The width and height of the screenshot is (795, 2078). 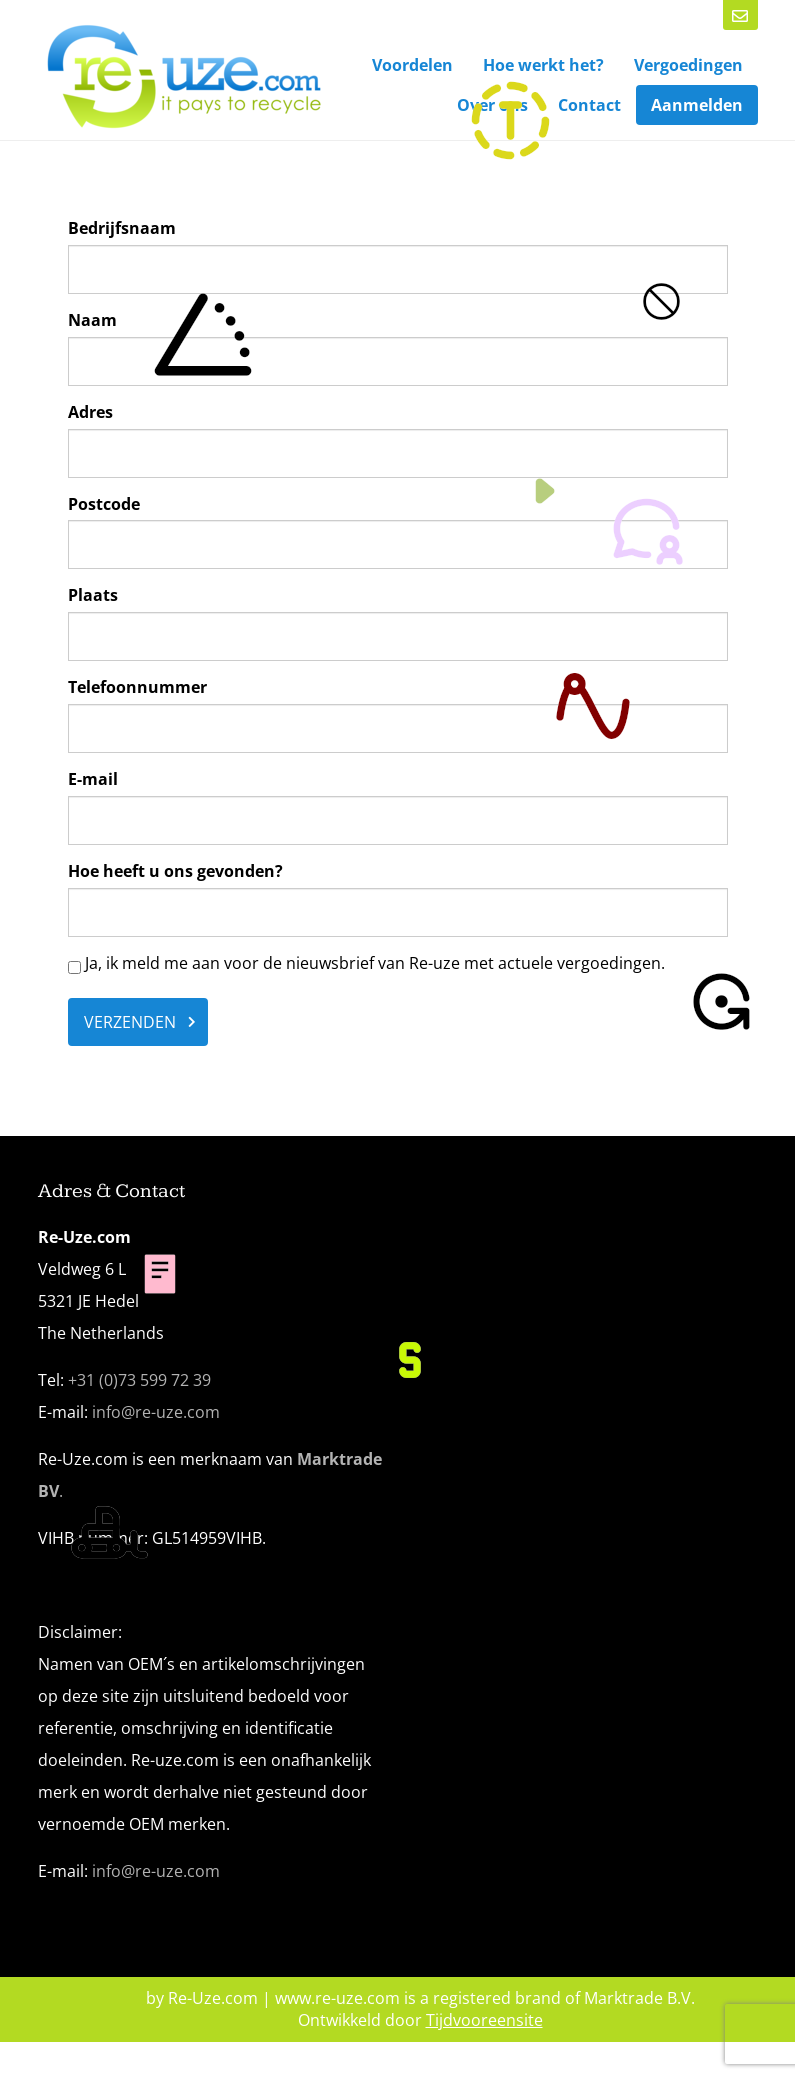 What do you see at coordinates (203, 337) in the screenshot?
I see `measure or adjust an angle` at bounding box center [203, 337].